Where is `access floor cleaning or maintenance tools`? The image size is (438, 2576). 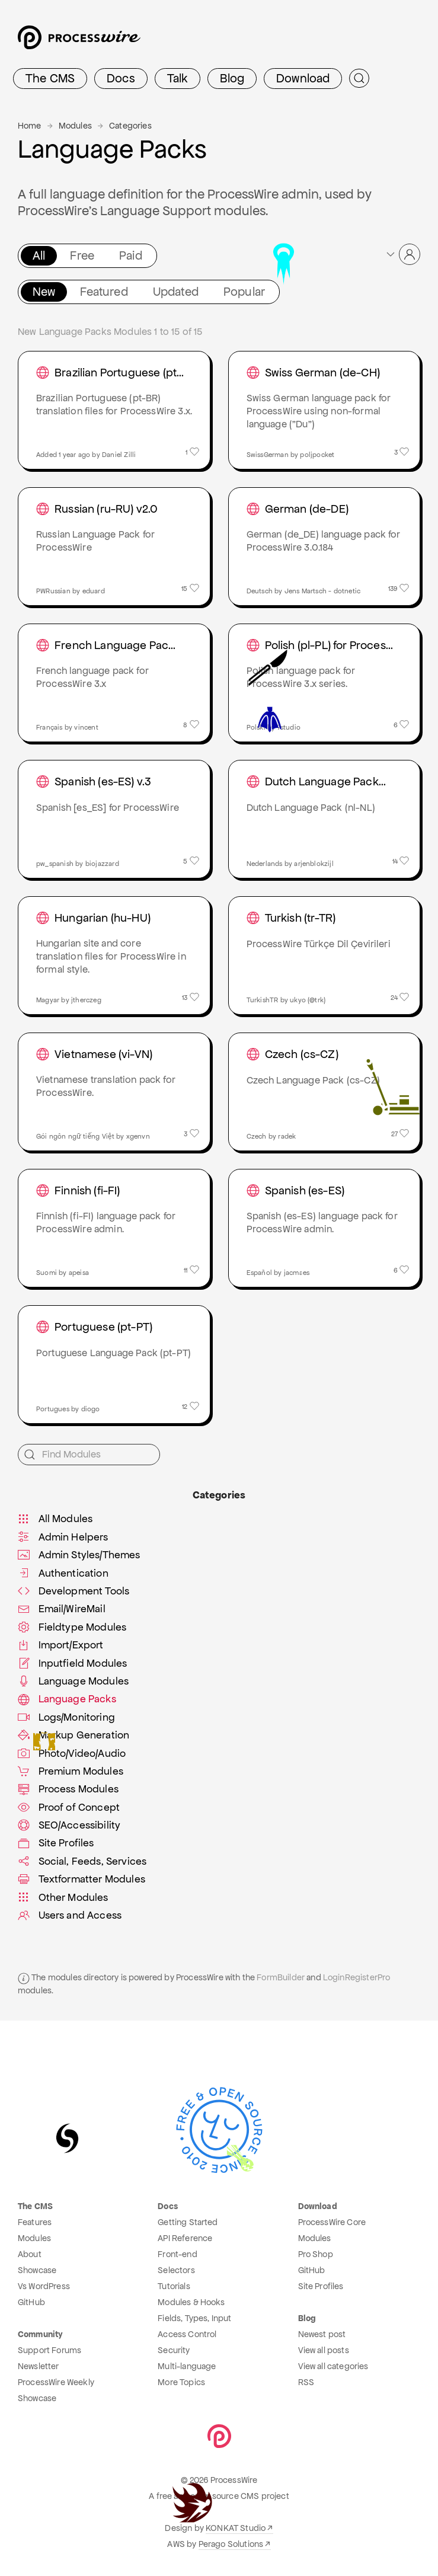
access floor cleaning or maintenance tools is located at coordinates (394, 1086).